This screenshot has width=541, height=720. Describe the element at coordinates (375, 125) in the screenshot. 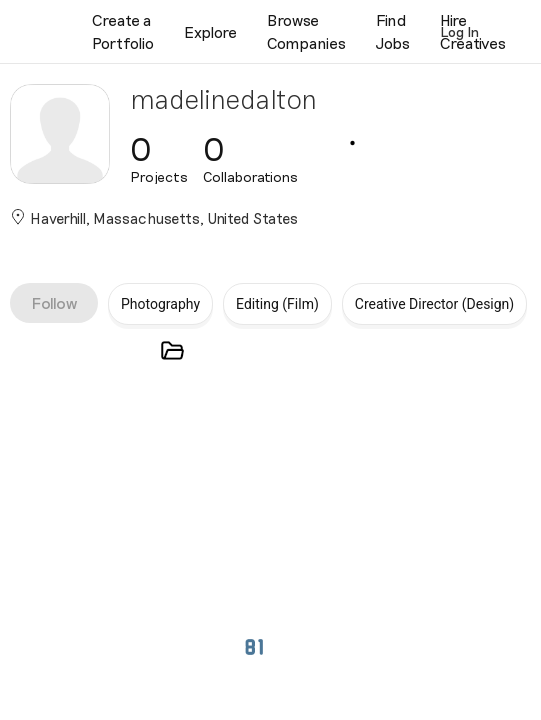

I see `no signal or connection unavailable` at that location.